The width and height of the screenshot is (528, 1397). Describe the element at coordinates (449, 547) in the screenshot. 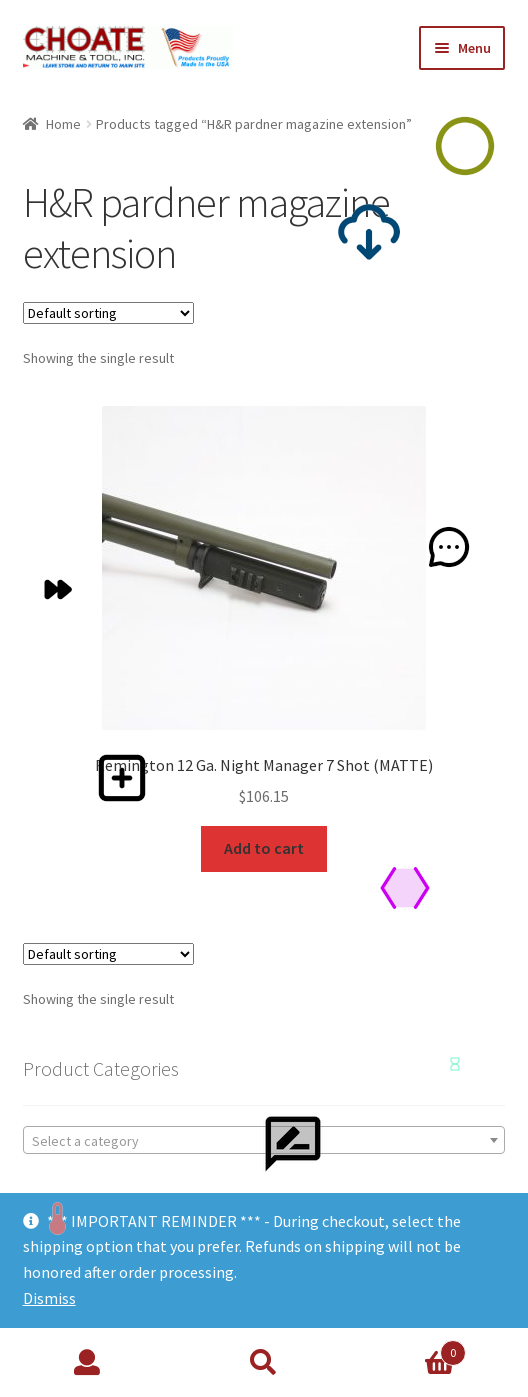

I see `open chat or messaging` at that location.